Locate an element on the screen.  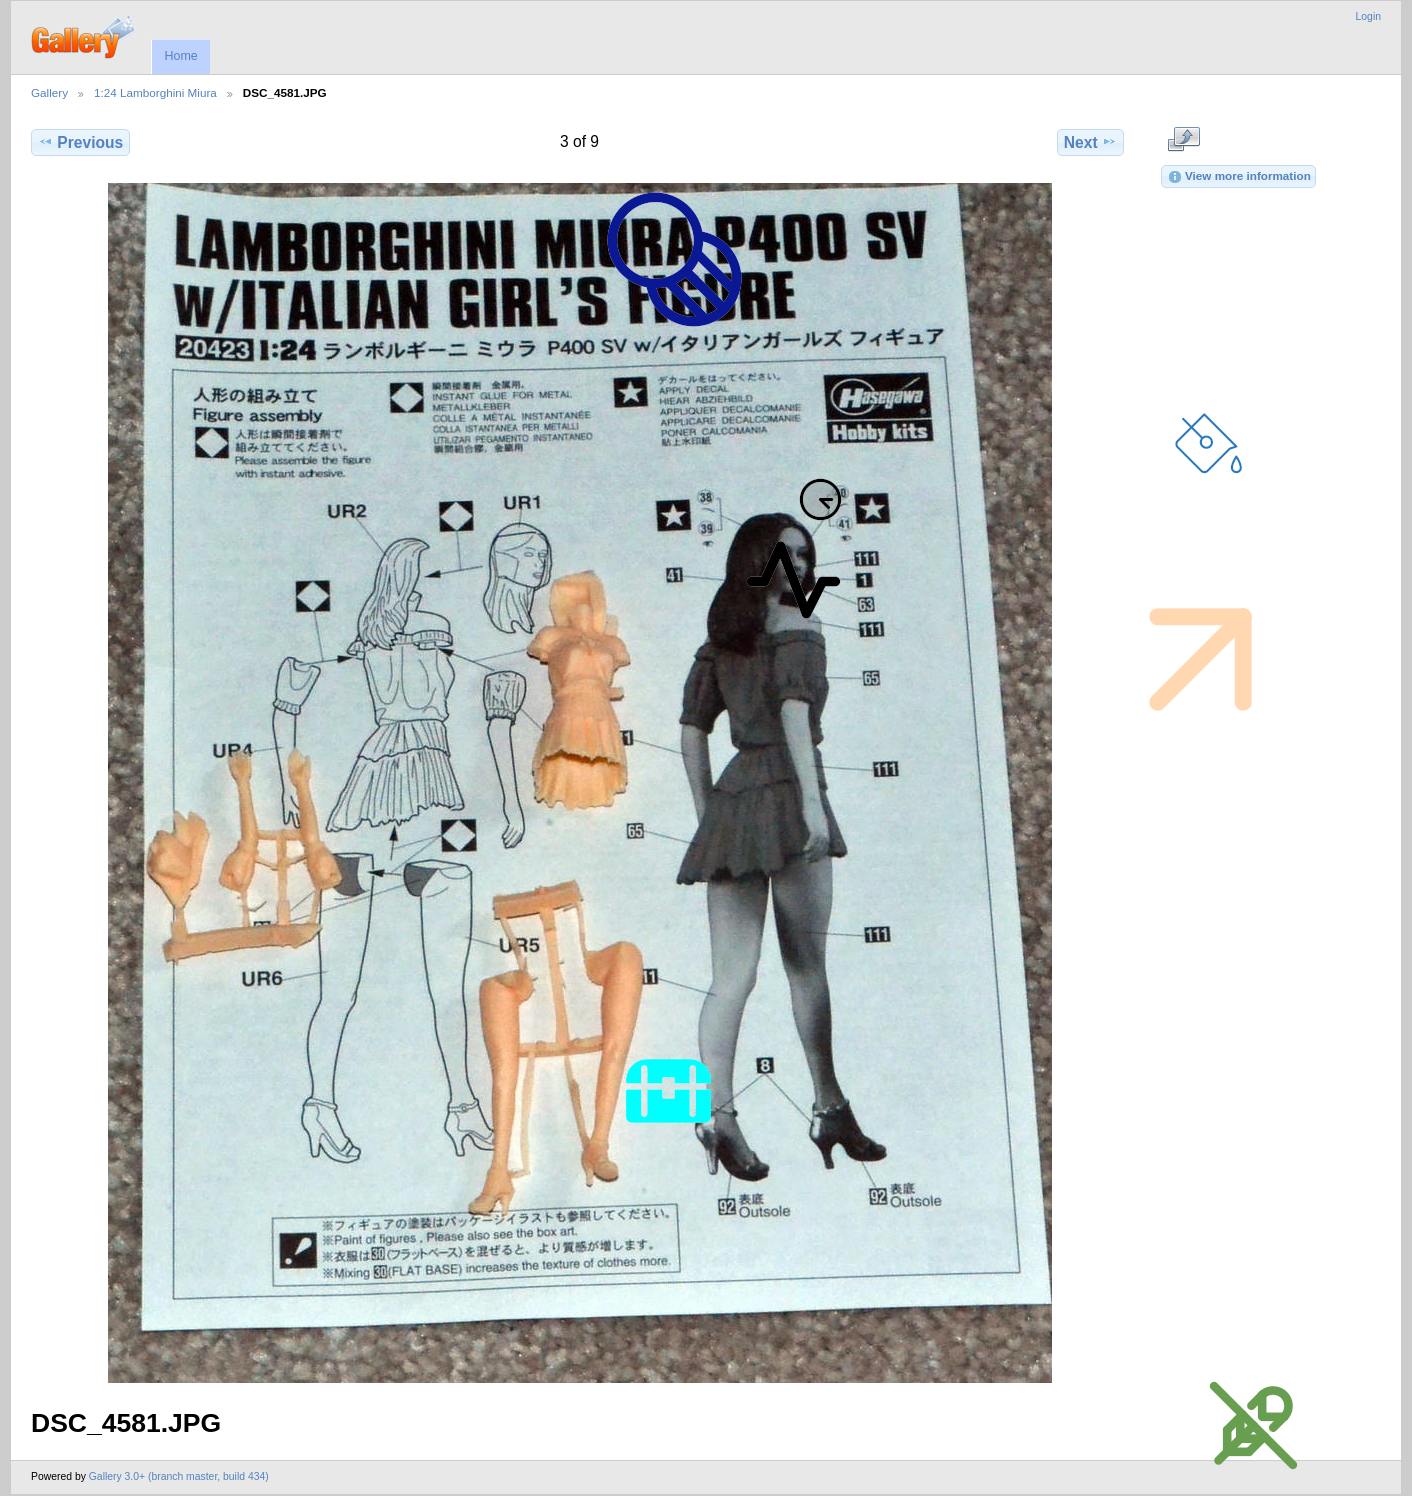
access your rewards or collectibles is located at coordinates (668, 1092).